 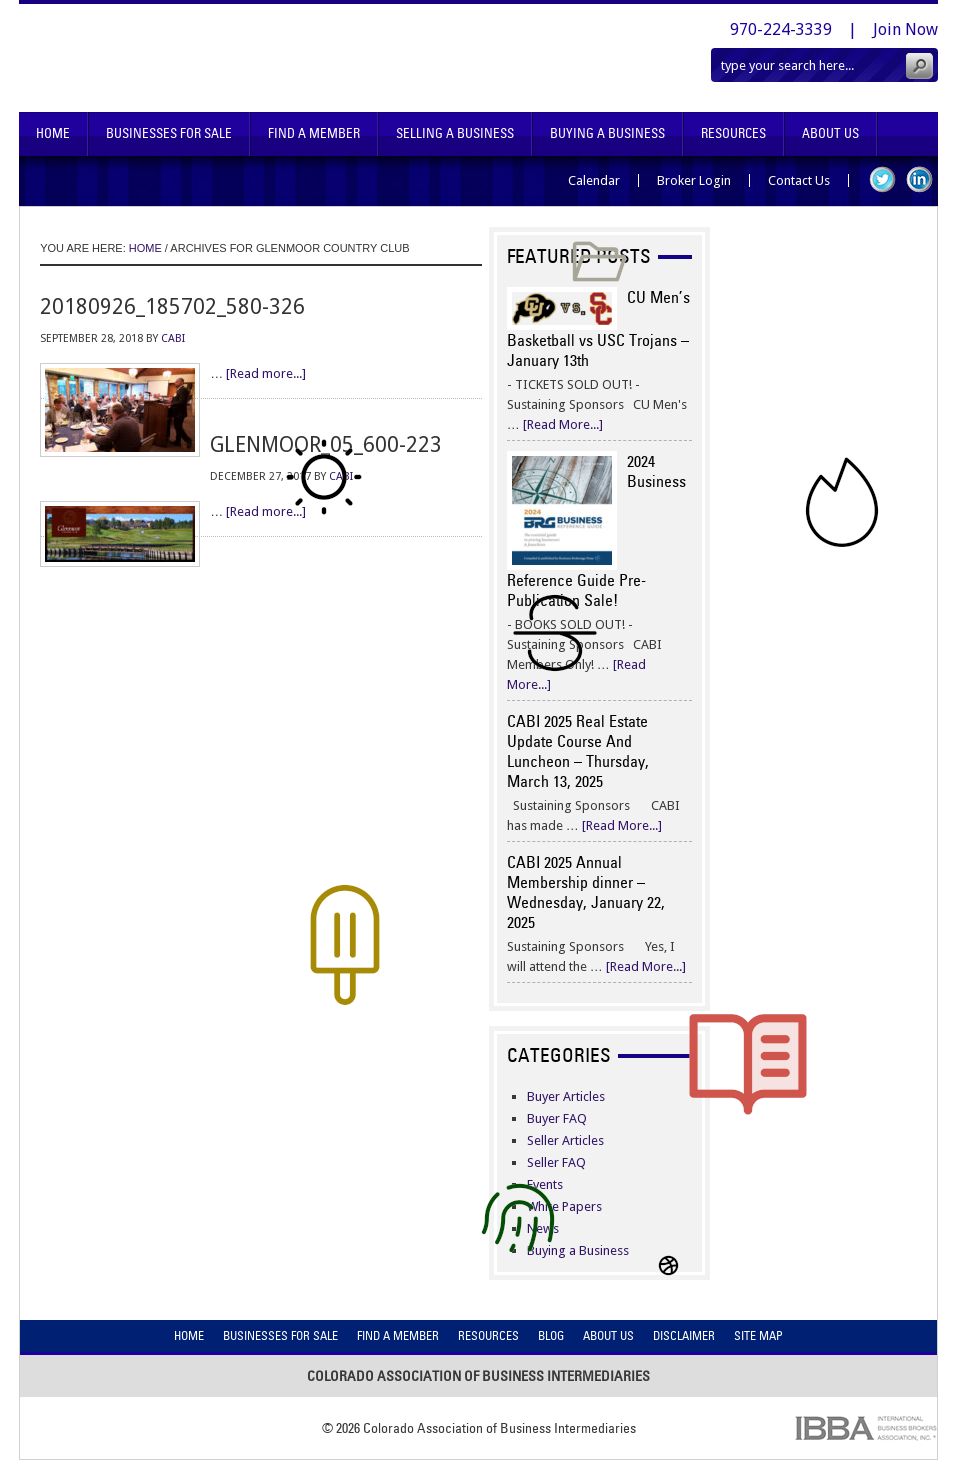 What do you see at coordinates (842, 504) in the screenshot?
I see `view trending or popular content` at bounding box center [842, 504].